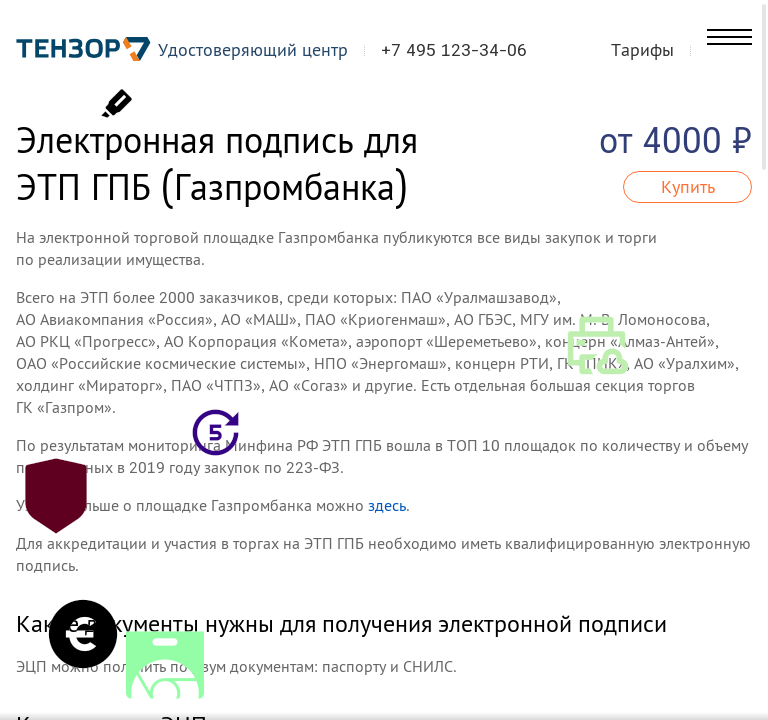 The height and width of the screenshot is (720, 768). Describe the element at coordinates (56, 496) in the screenshot. I see `indicates secure or protected status` at that location.